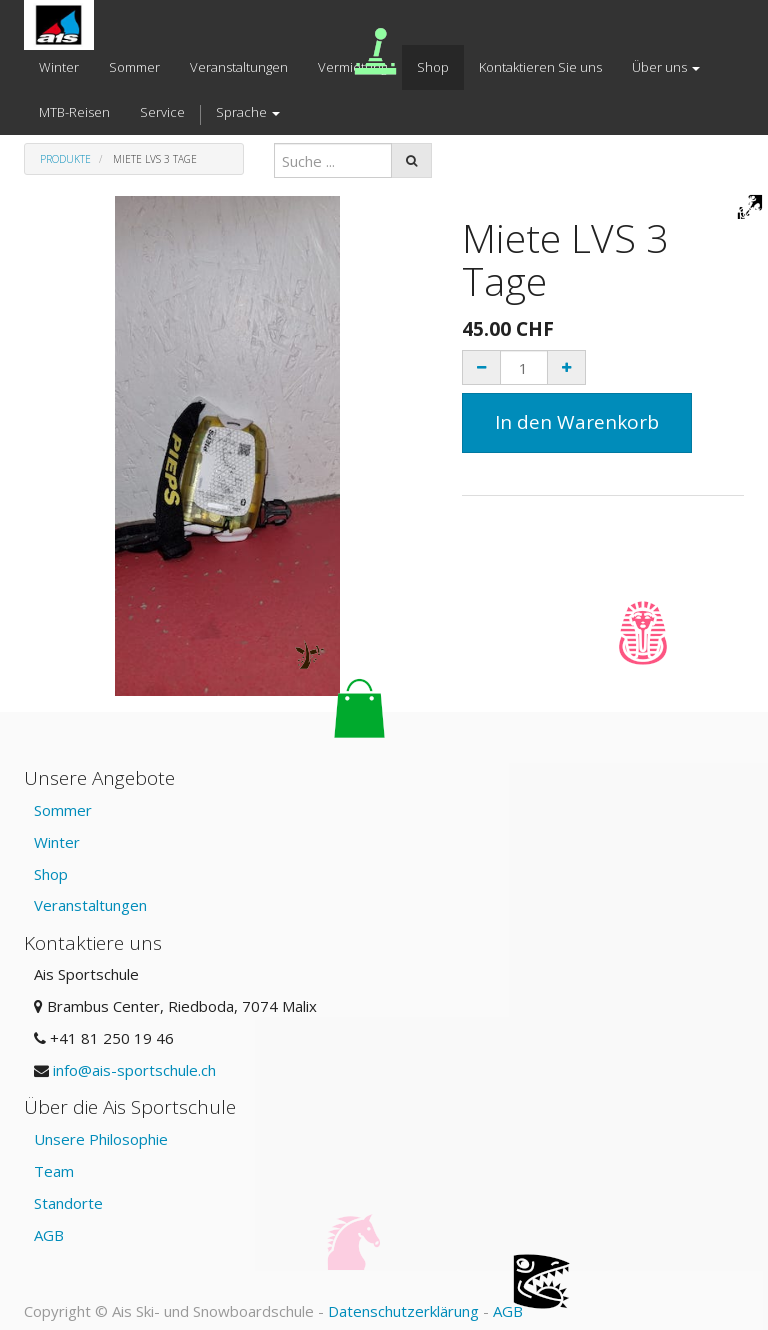 This screenshot has height=1330, width=768. I want to click on access ancient egypt themed content, so click(643, 633).